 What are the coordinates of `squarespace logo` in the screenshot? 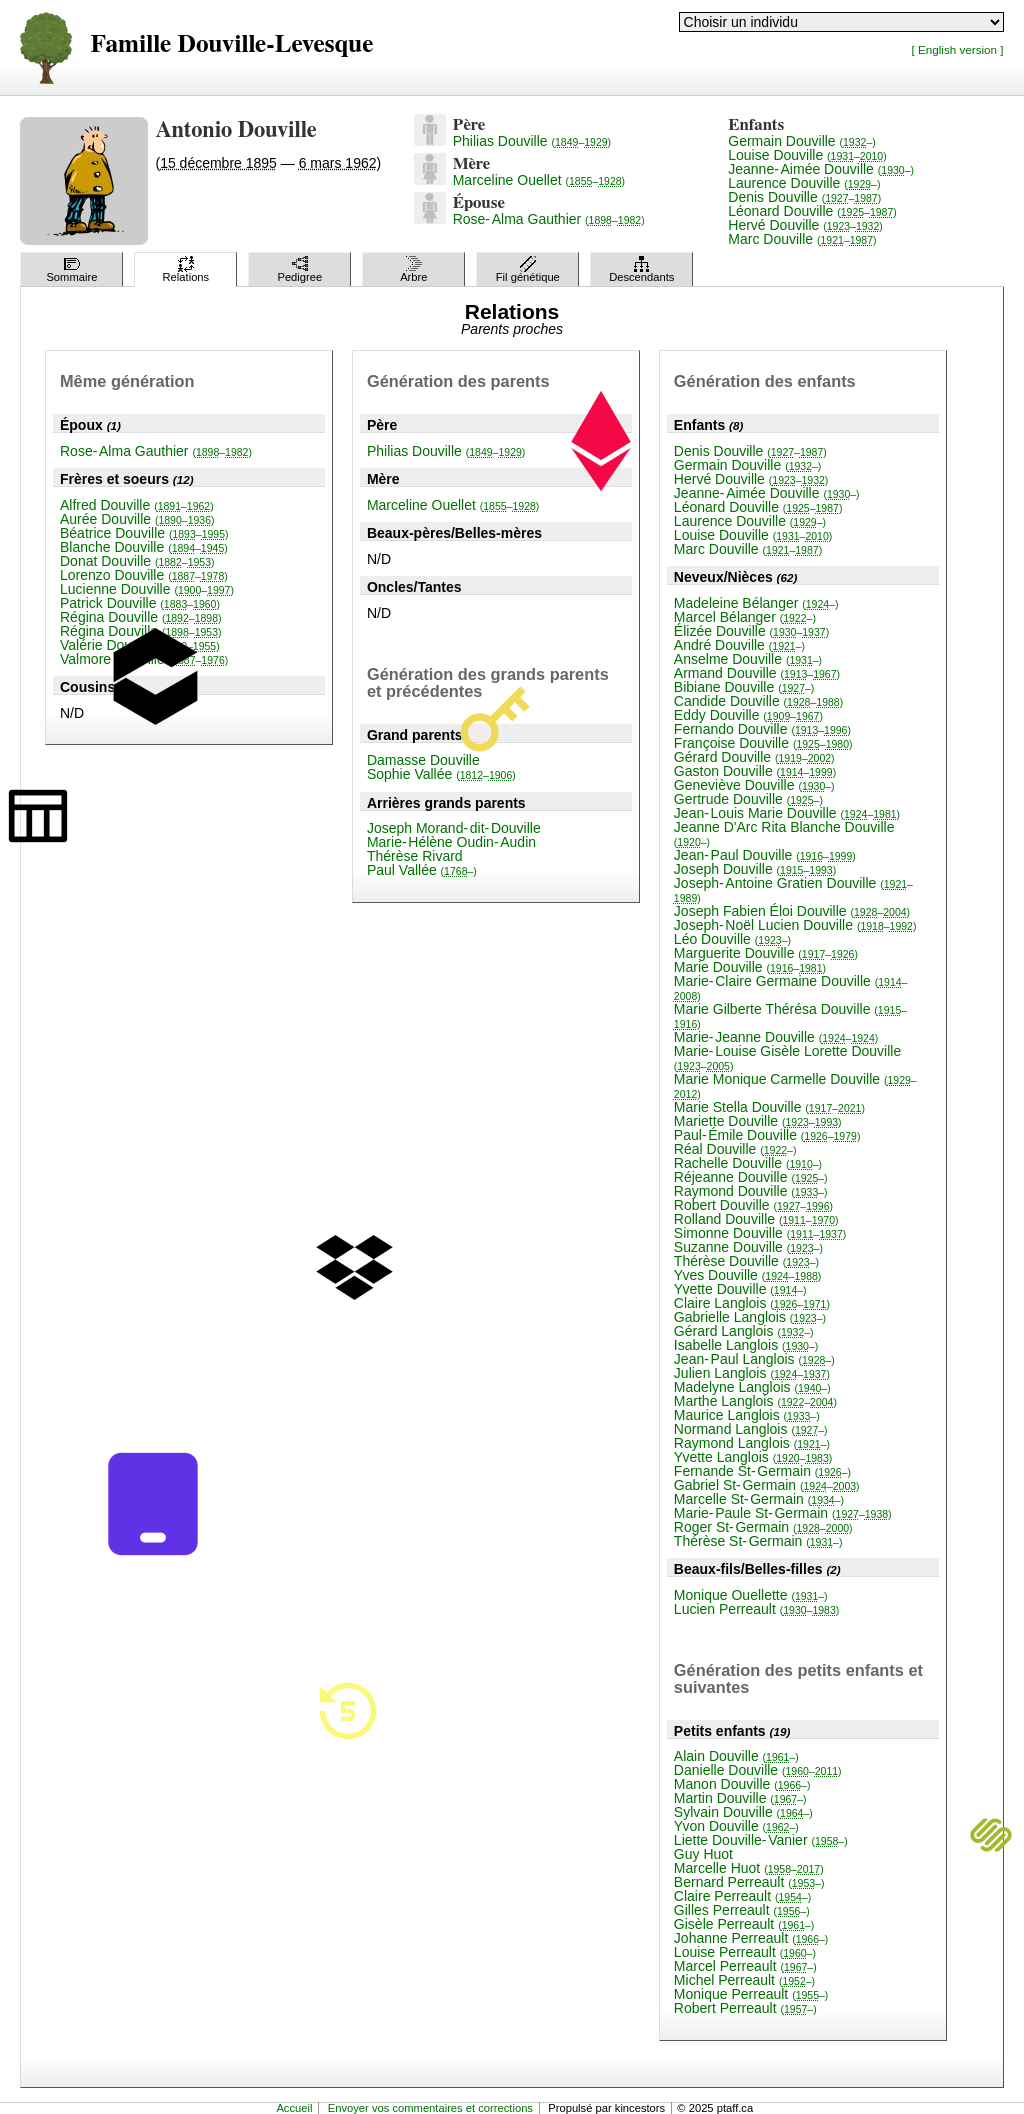 It's located at (991, 1835).